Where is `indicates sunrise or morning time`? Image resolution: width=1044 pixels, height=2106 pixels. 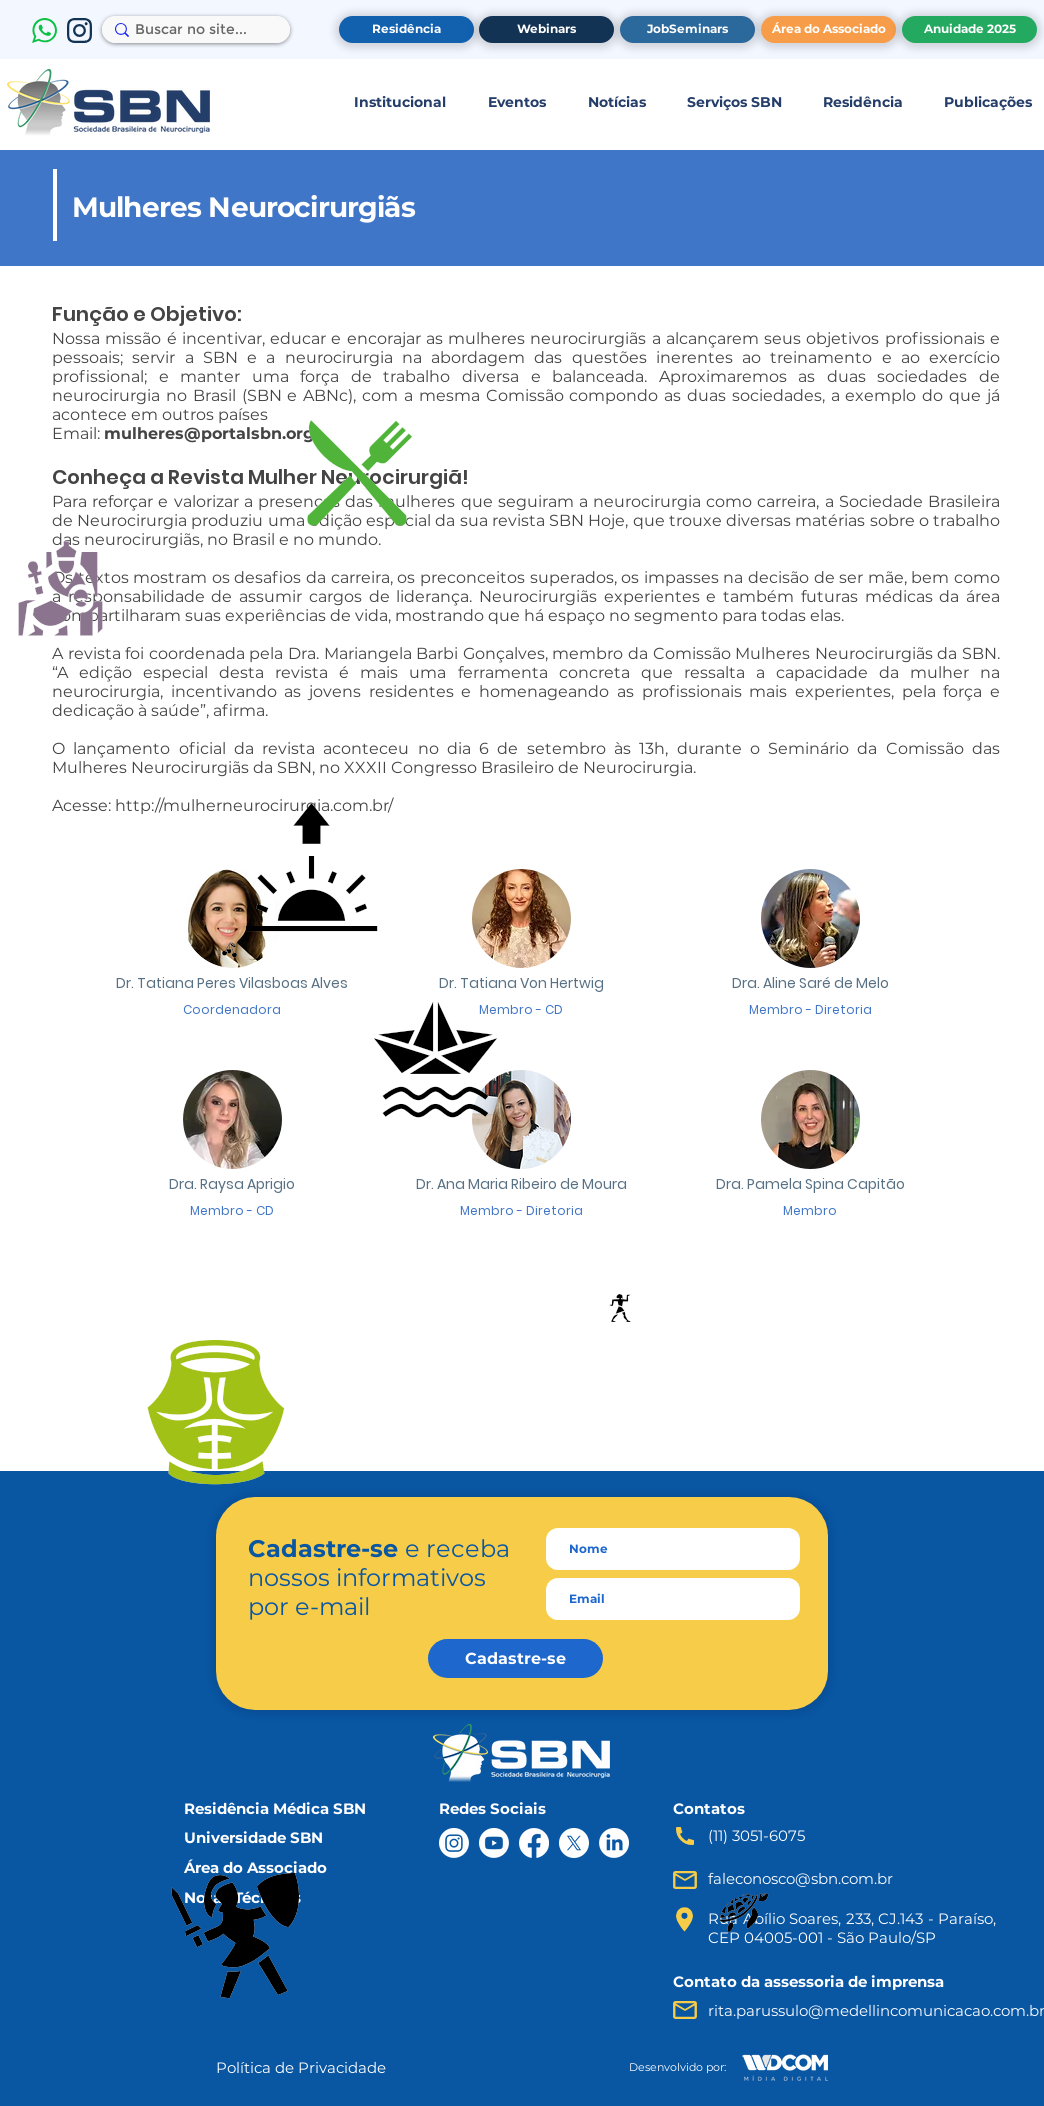 indicates sunrise or morning time is located at coordinates (311, 866).